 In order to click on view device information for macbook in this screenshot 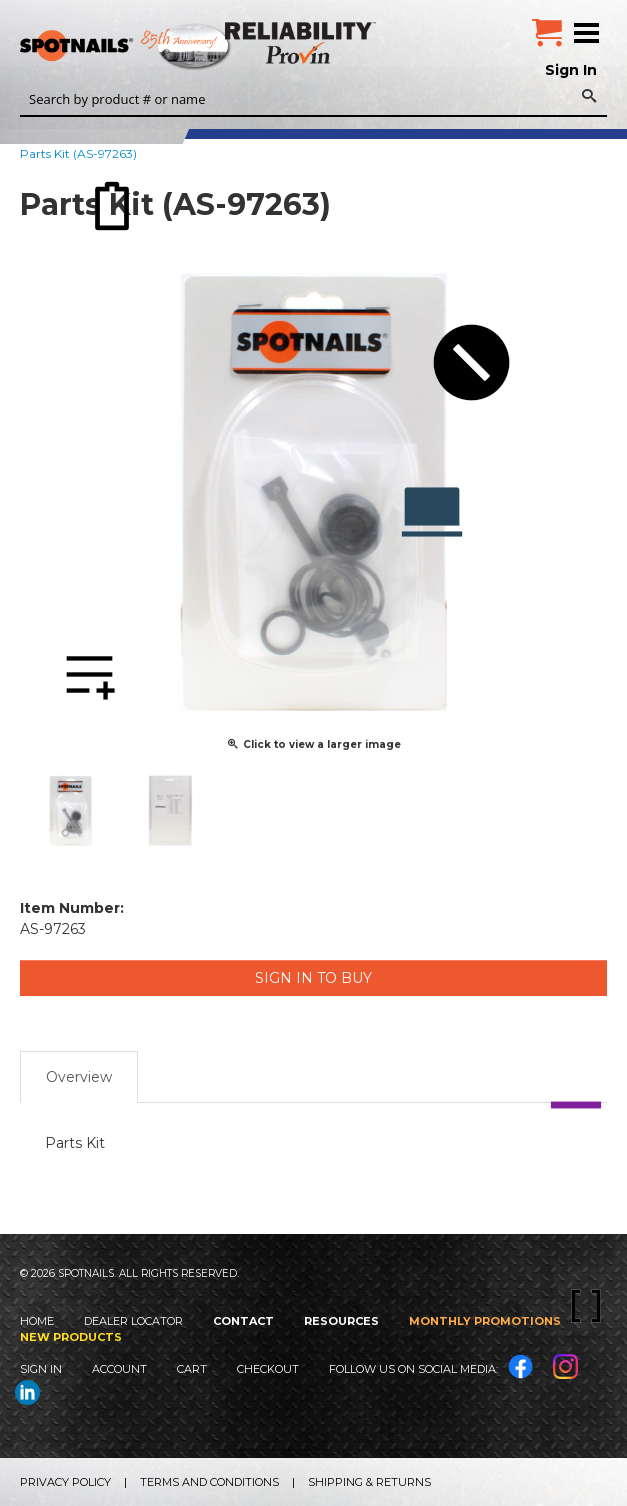, I will do `click(432, 512)`.